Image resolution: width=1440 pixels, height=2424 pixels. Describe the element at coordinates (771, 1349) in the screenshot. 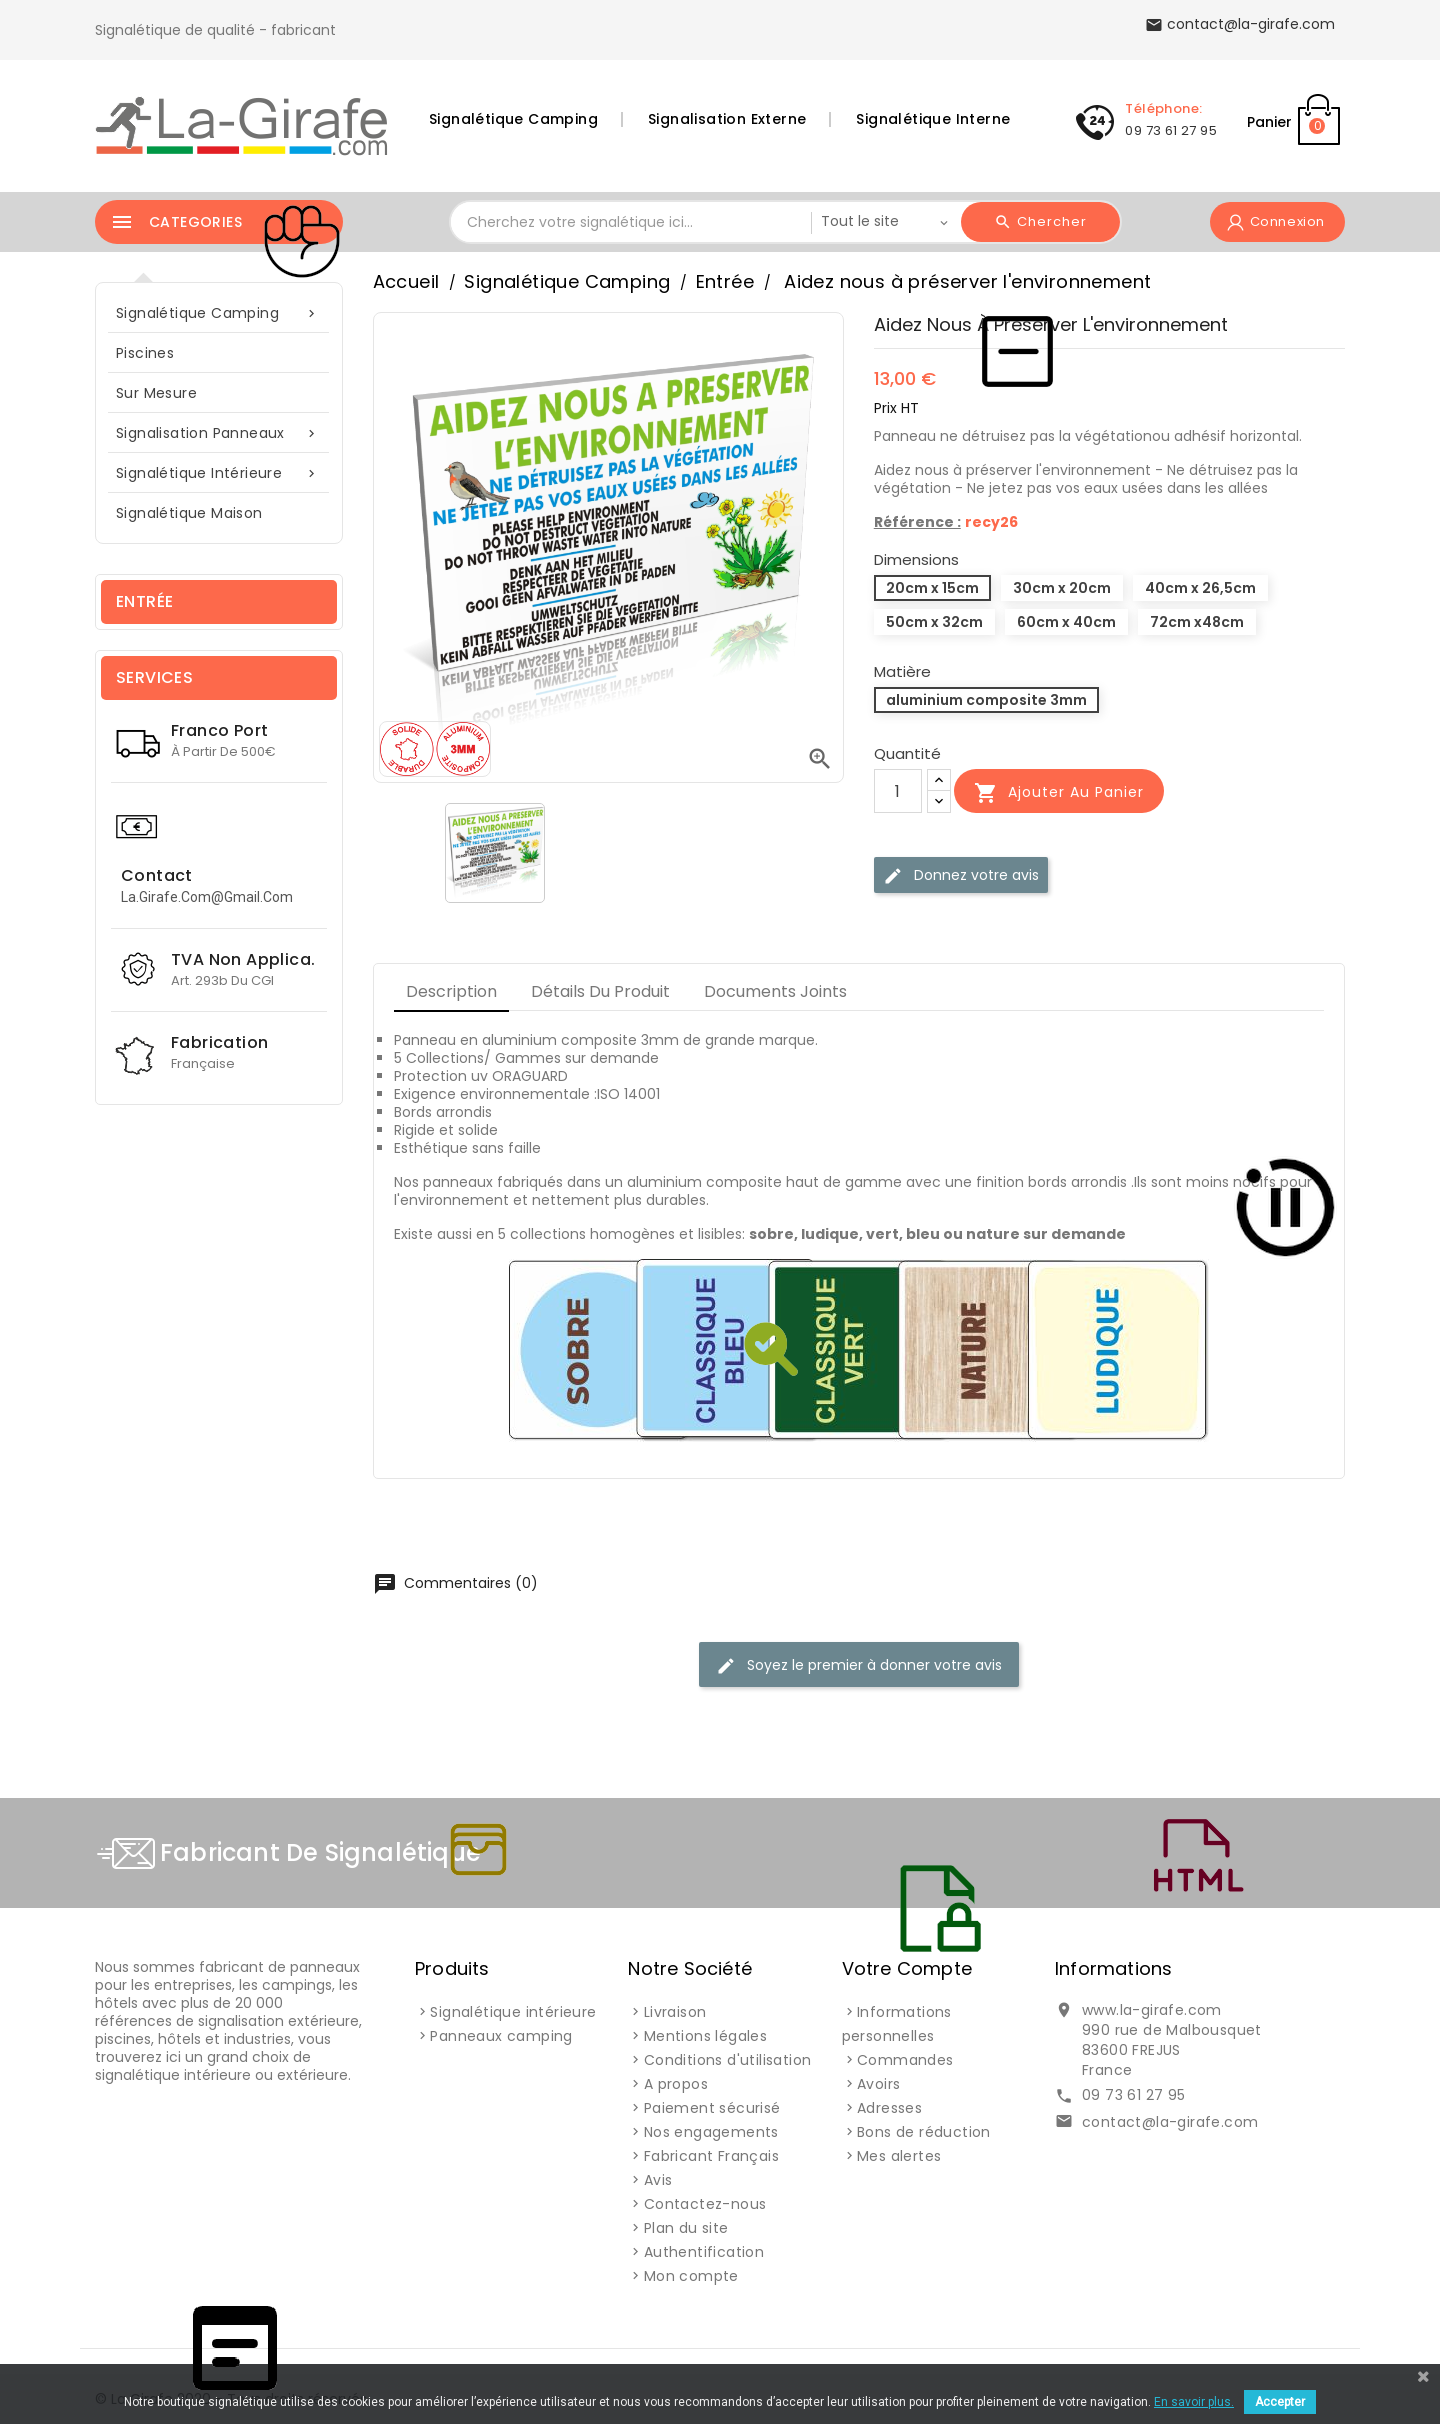

I see `search completed successfully` at that location.